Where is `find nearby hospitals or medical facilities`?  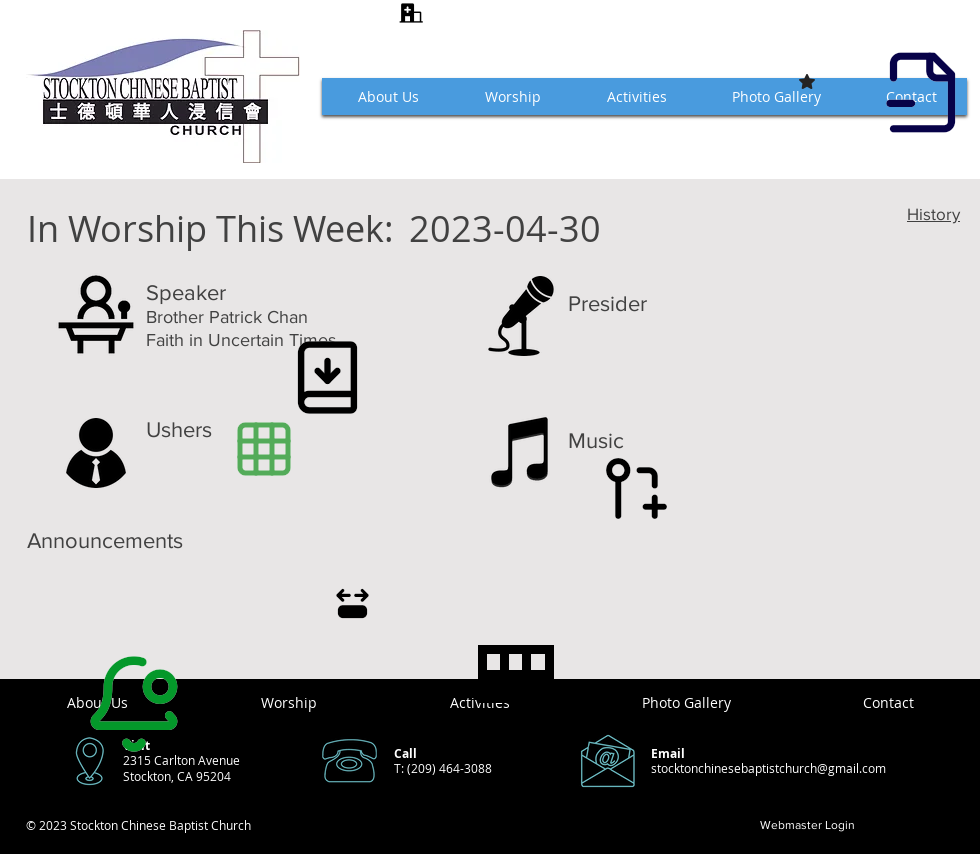
find nearby hospitals or medical facilities is located at coordinates (410, 13).